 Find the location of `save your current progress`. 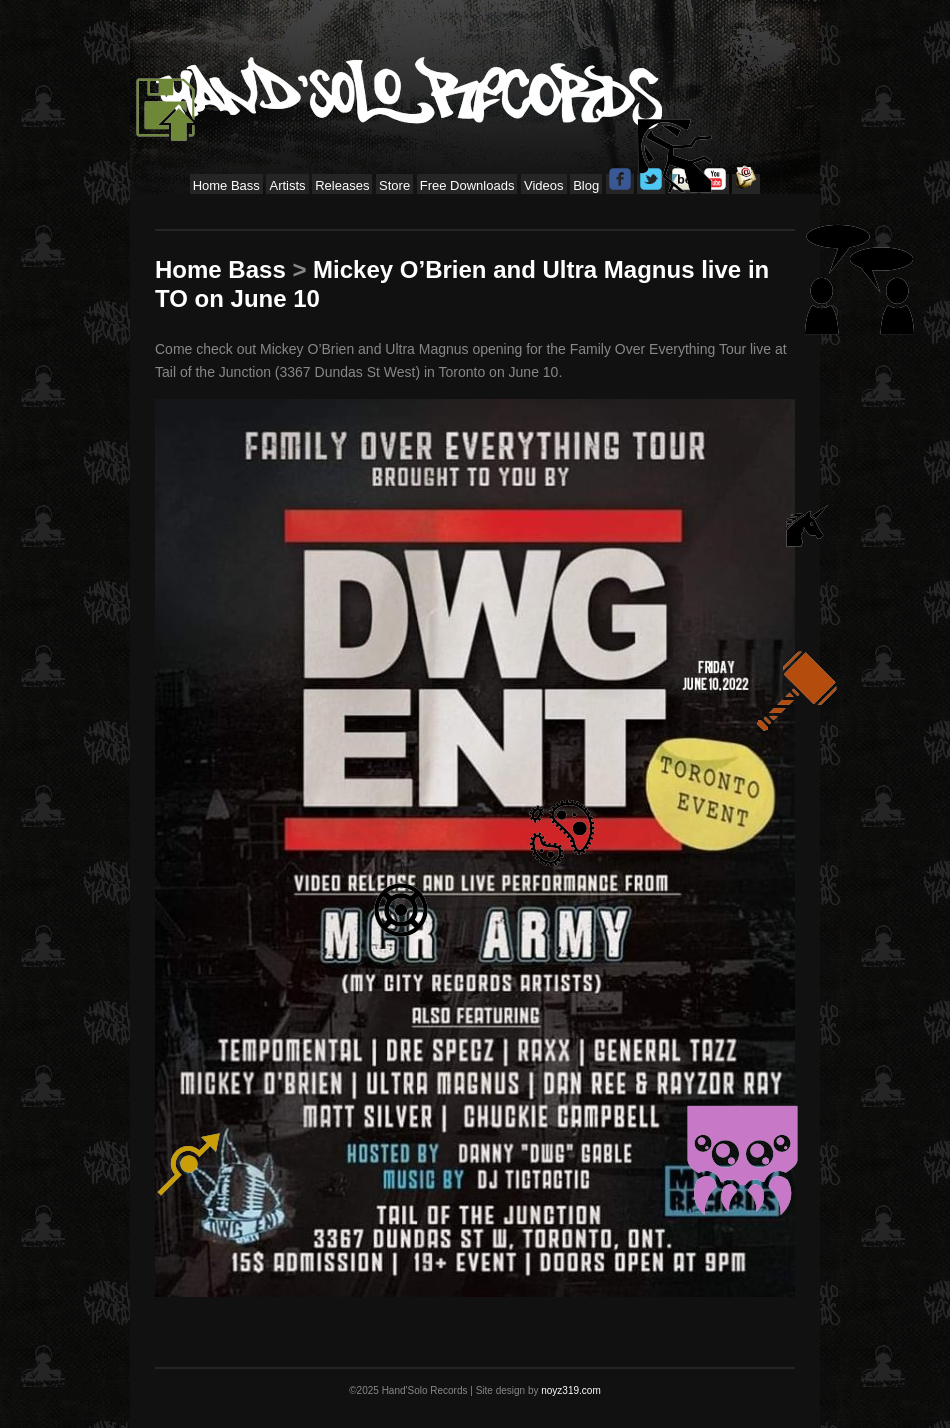

save your current progress is located at coordinates (165, 107).